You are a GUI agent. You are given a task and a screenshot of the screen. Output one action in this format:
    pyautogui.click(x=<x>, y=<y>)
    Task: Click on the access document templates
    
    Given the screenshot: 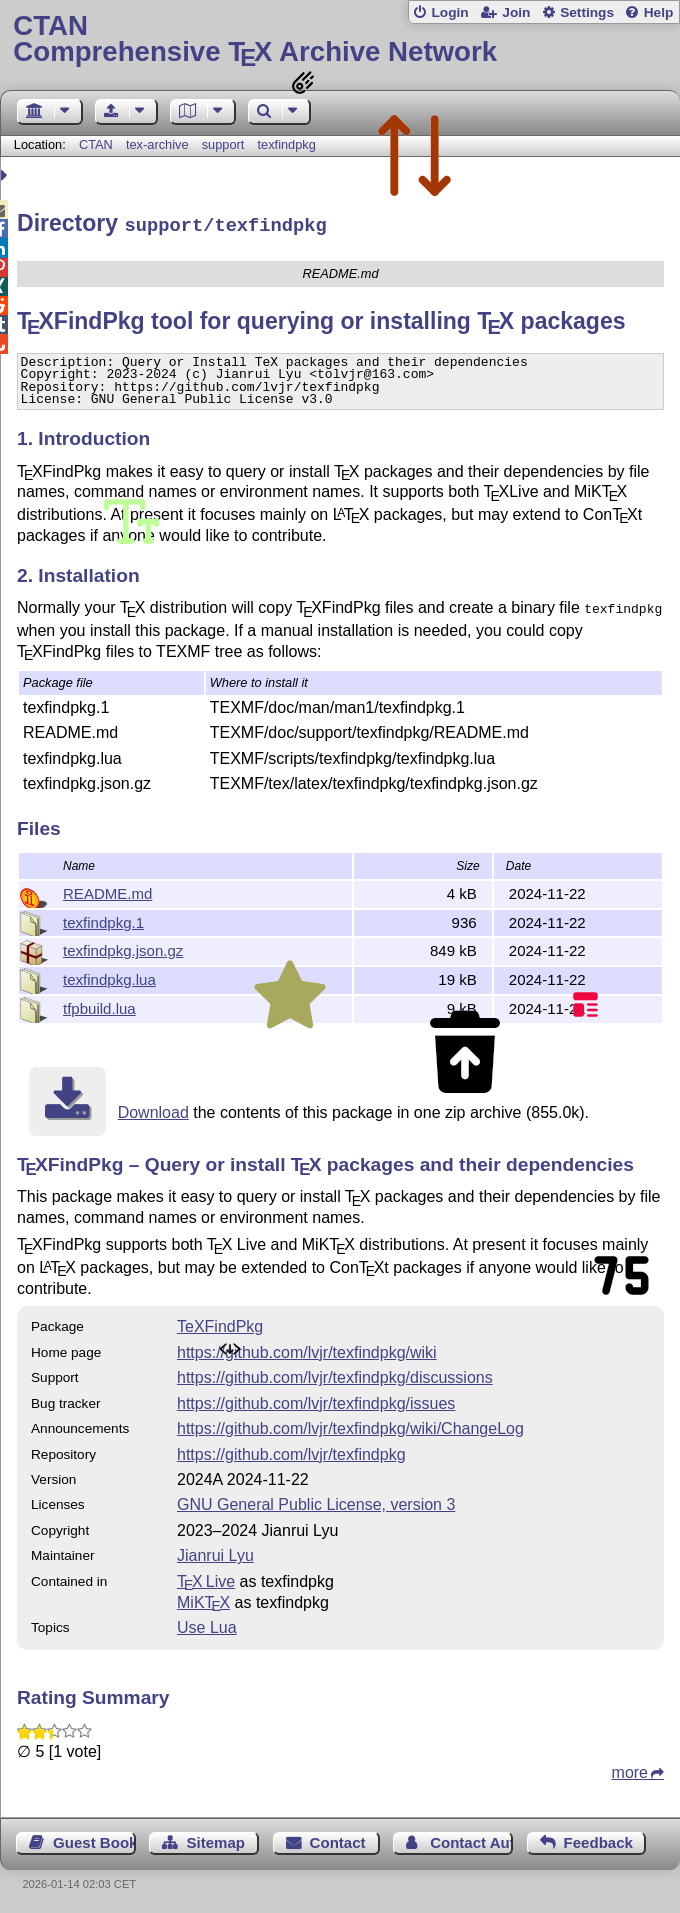 What is the action you would take?
    pyautogui.click(x=585, y=1004)
    